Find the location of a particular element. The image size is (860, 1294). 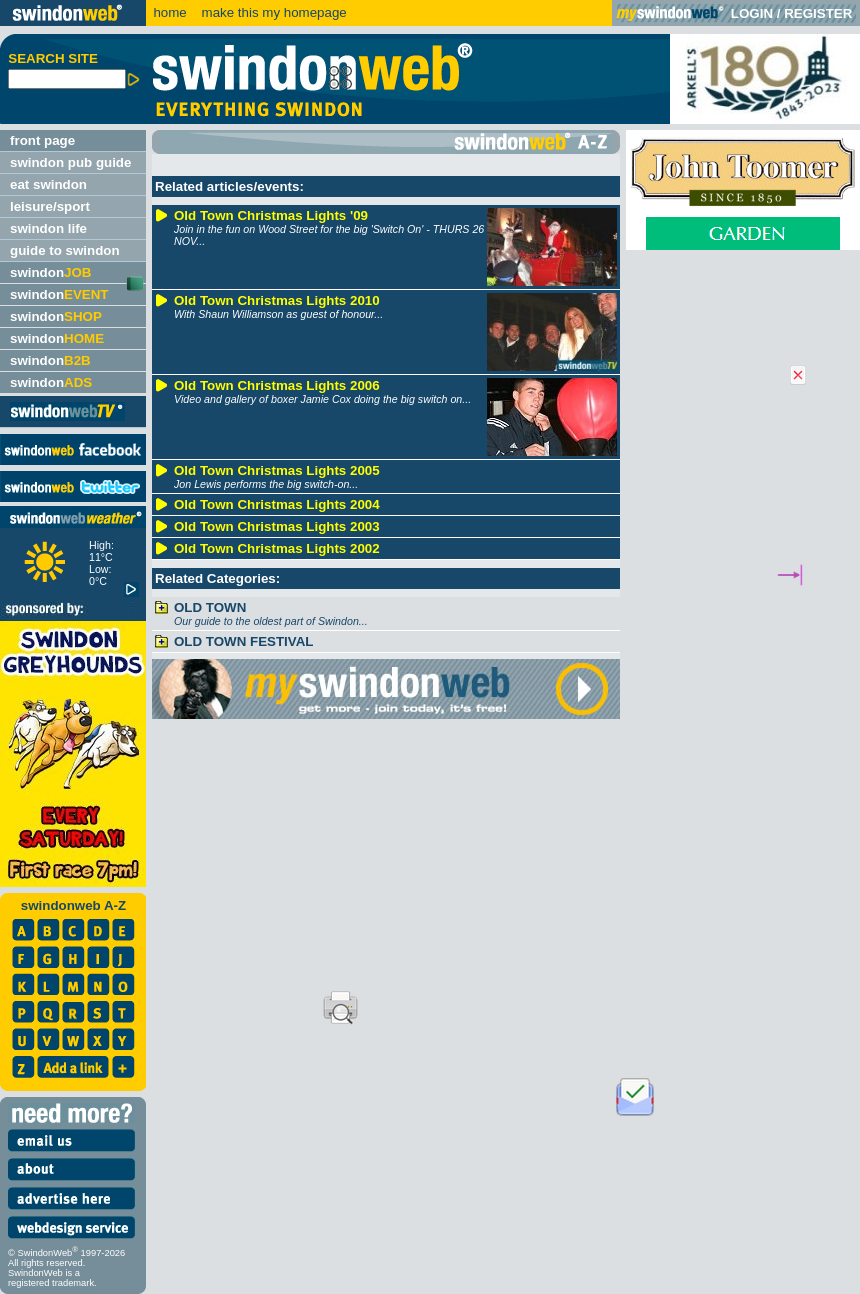

access your desktop folder is located at coordinates (135, 283).